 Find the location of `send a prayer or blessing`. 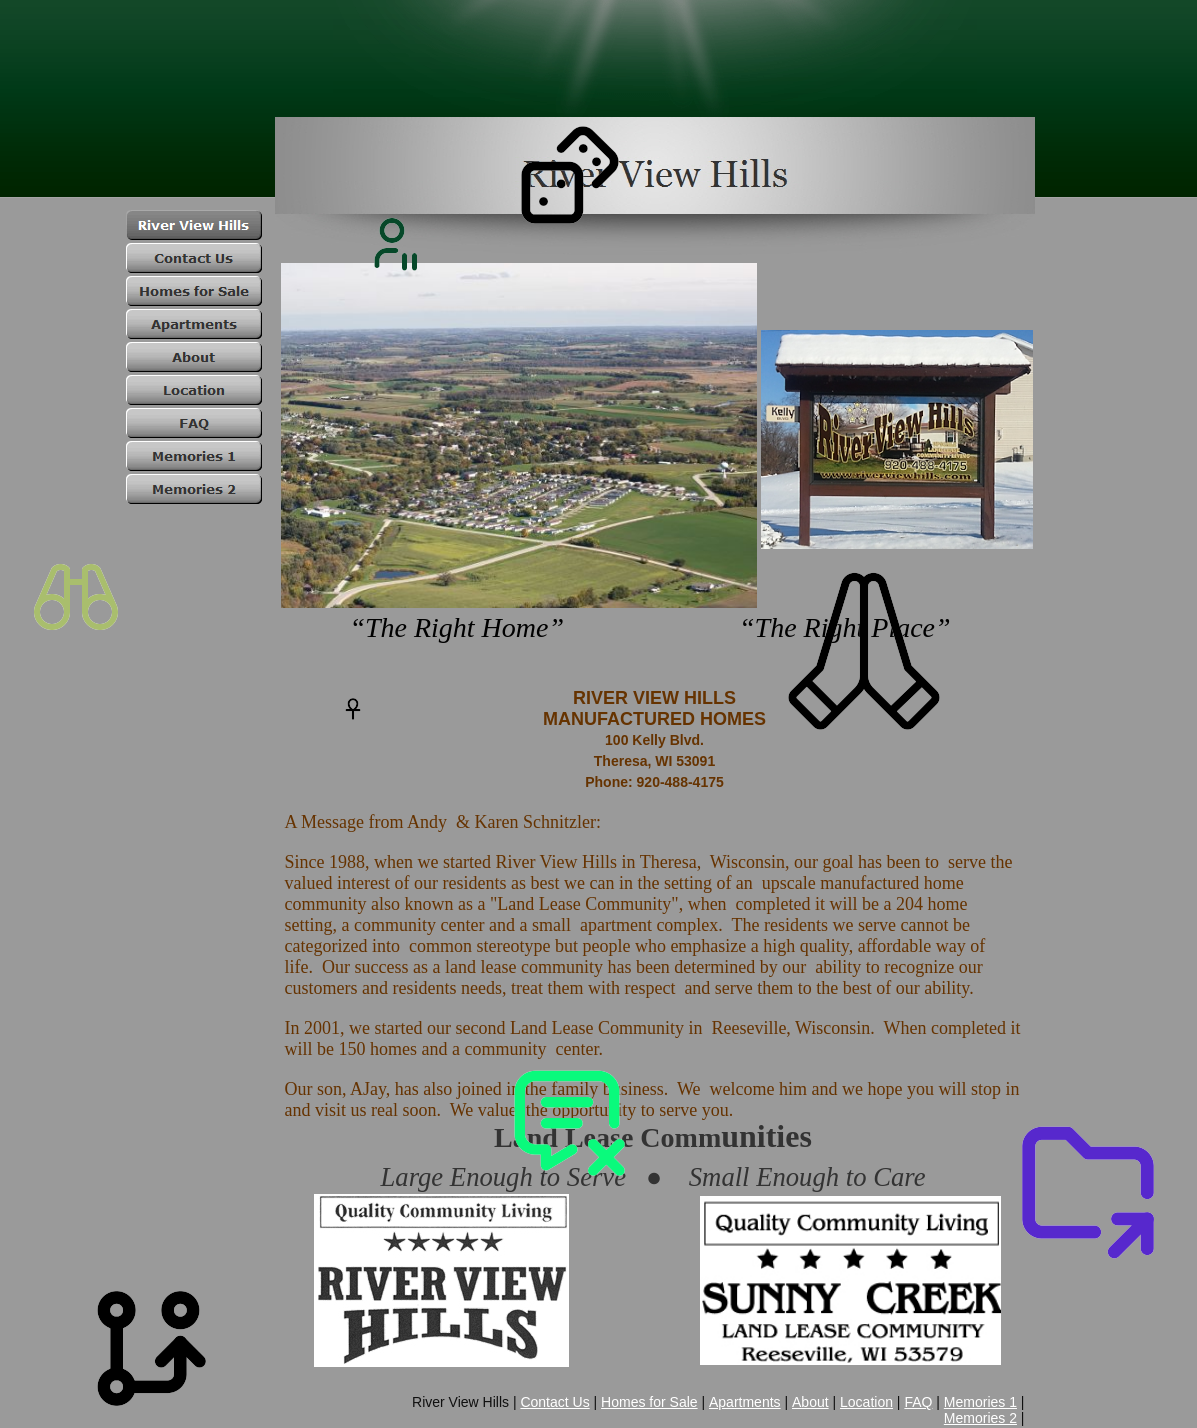

send a prayer or blessing is located at coordinates (864, 654).